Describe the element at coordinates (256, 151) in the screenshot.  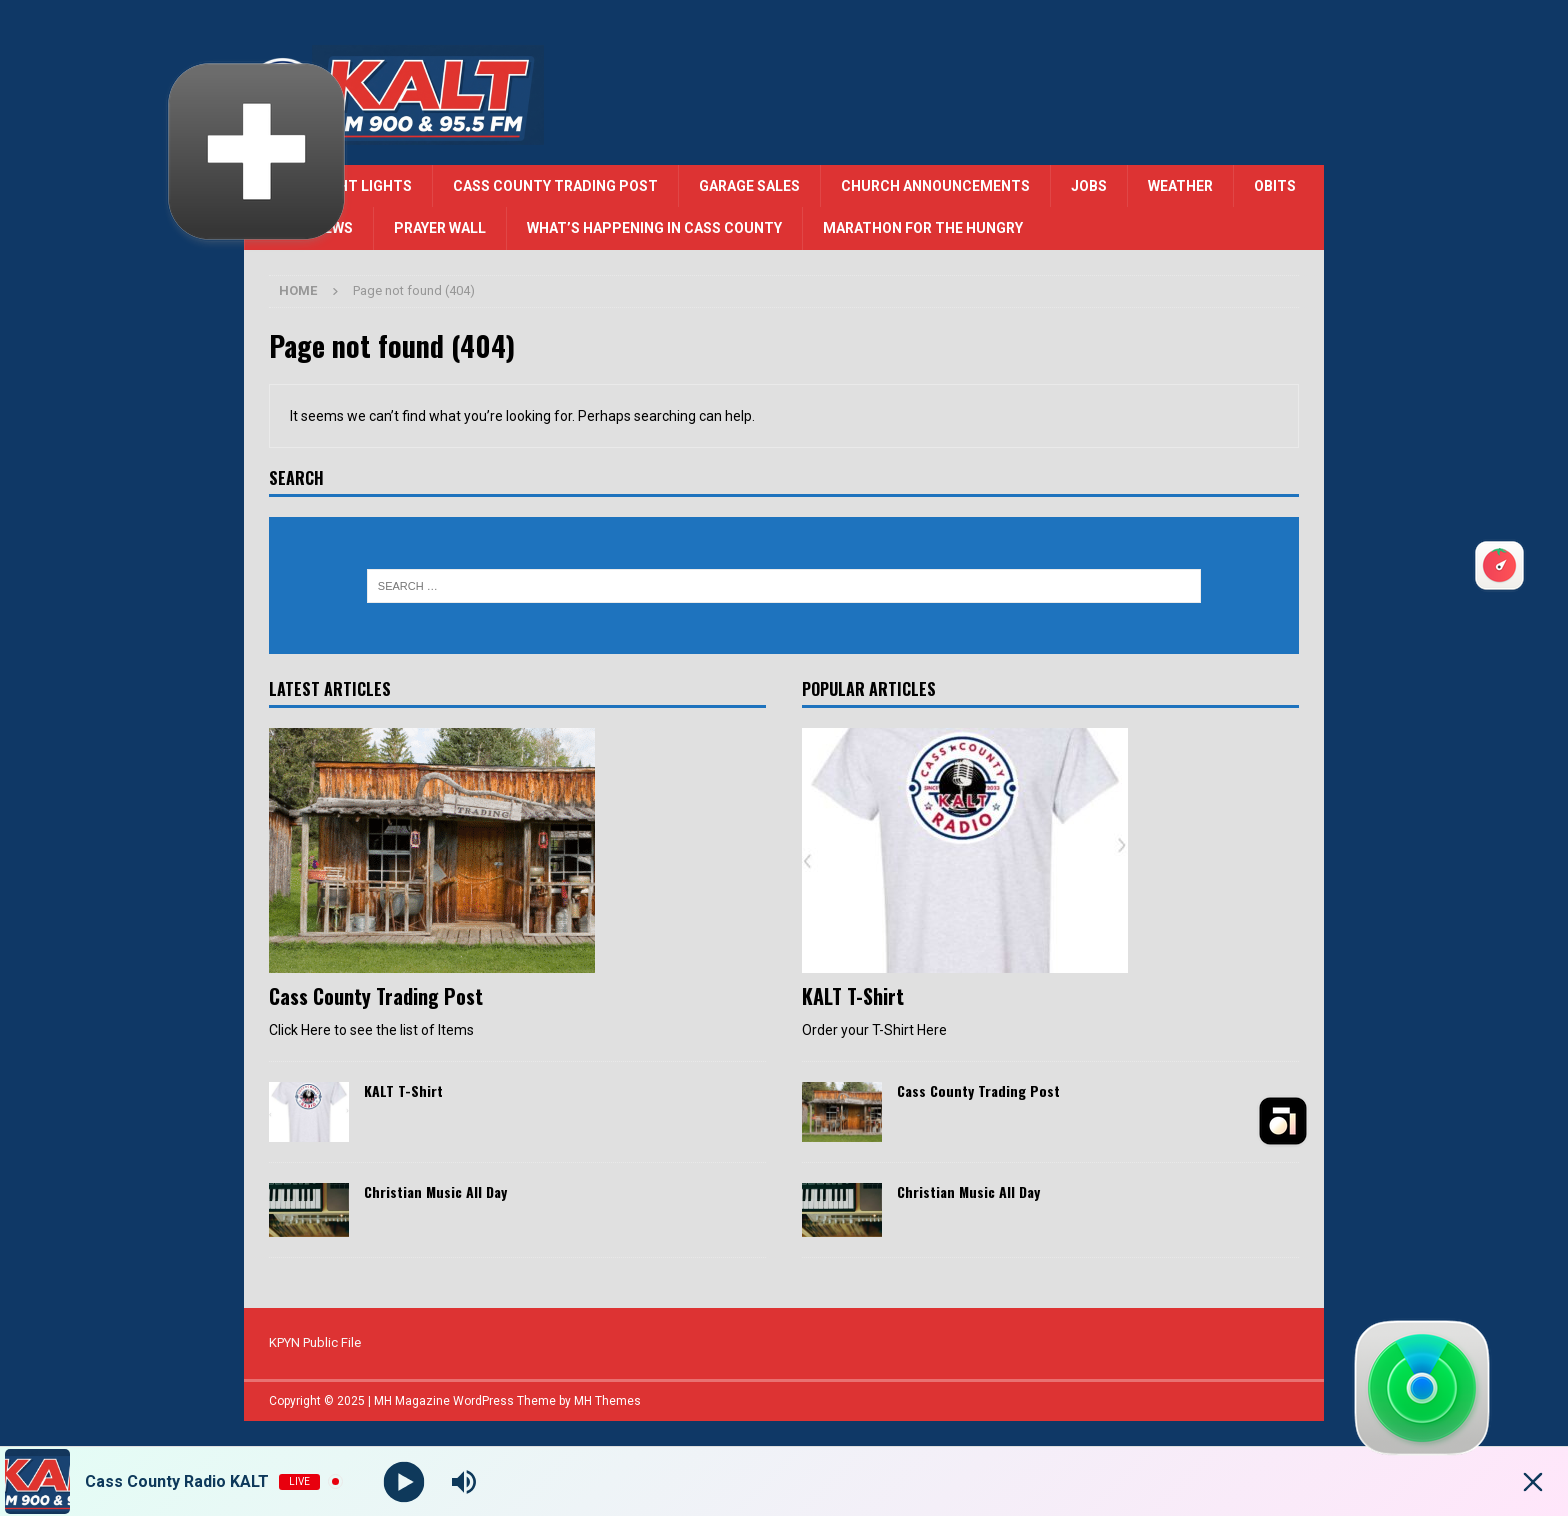
I see `open the mycanal streaming app` at that location.